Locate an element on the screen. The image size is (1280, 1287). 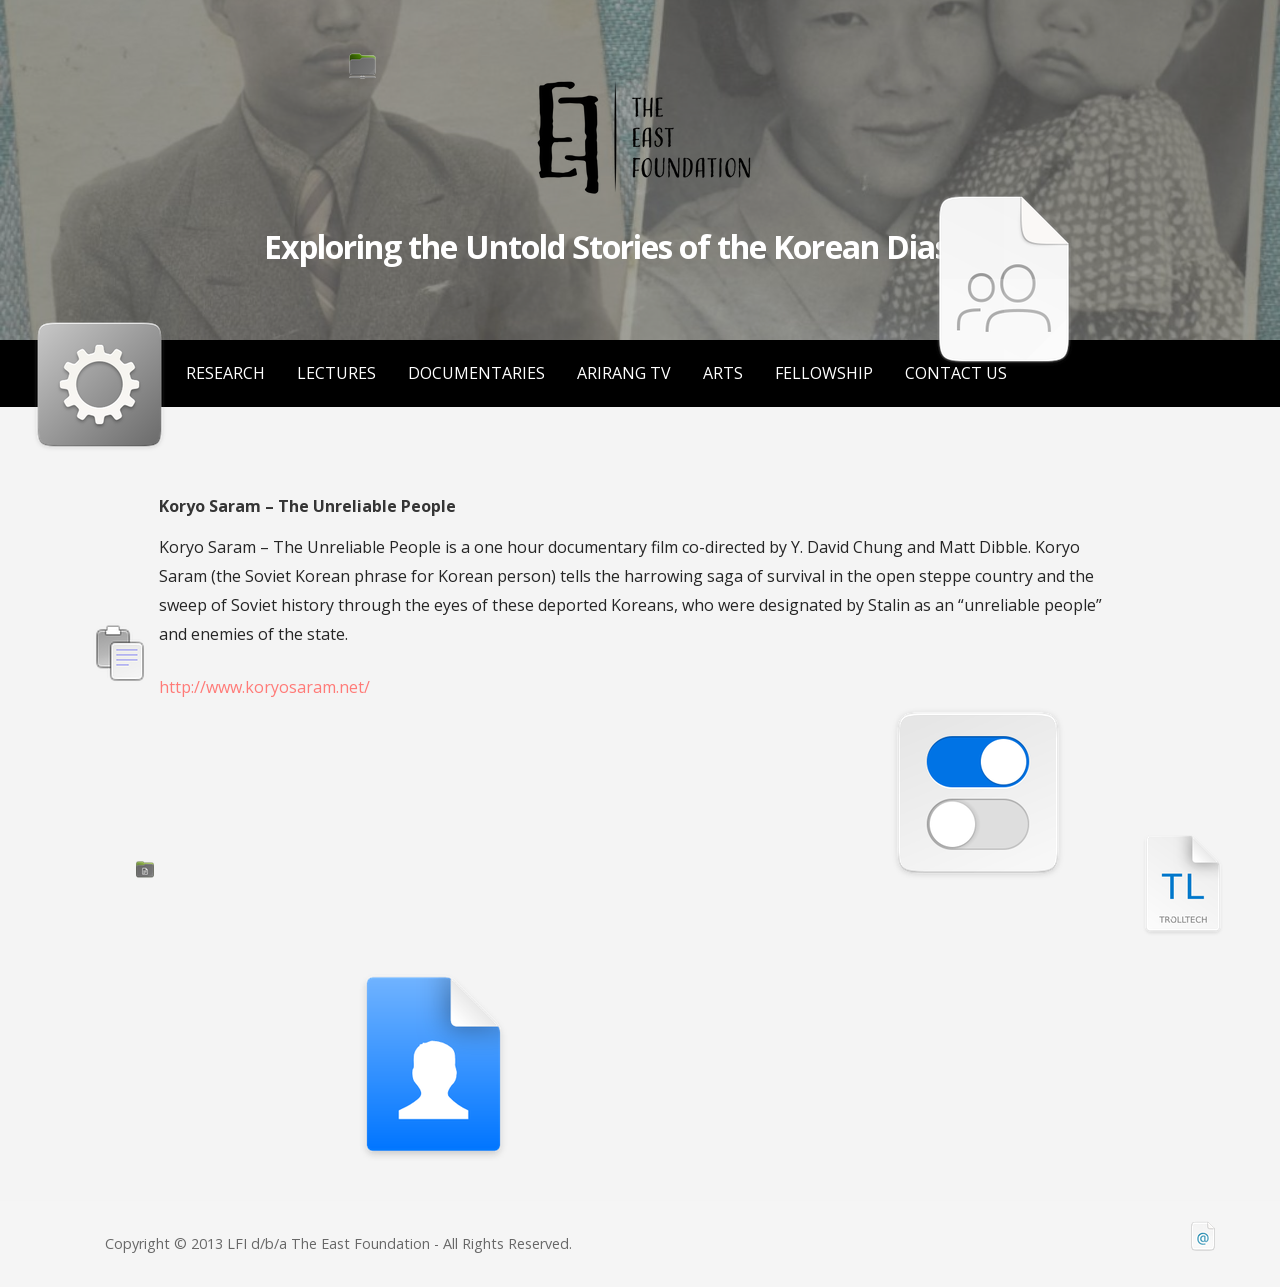
an email message file or attachment is located at coordinates (1203, 1236).